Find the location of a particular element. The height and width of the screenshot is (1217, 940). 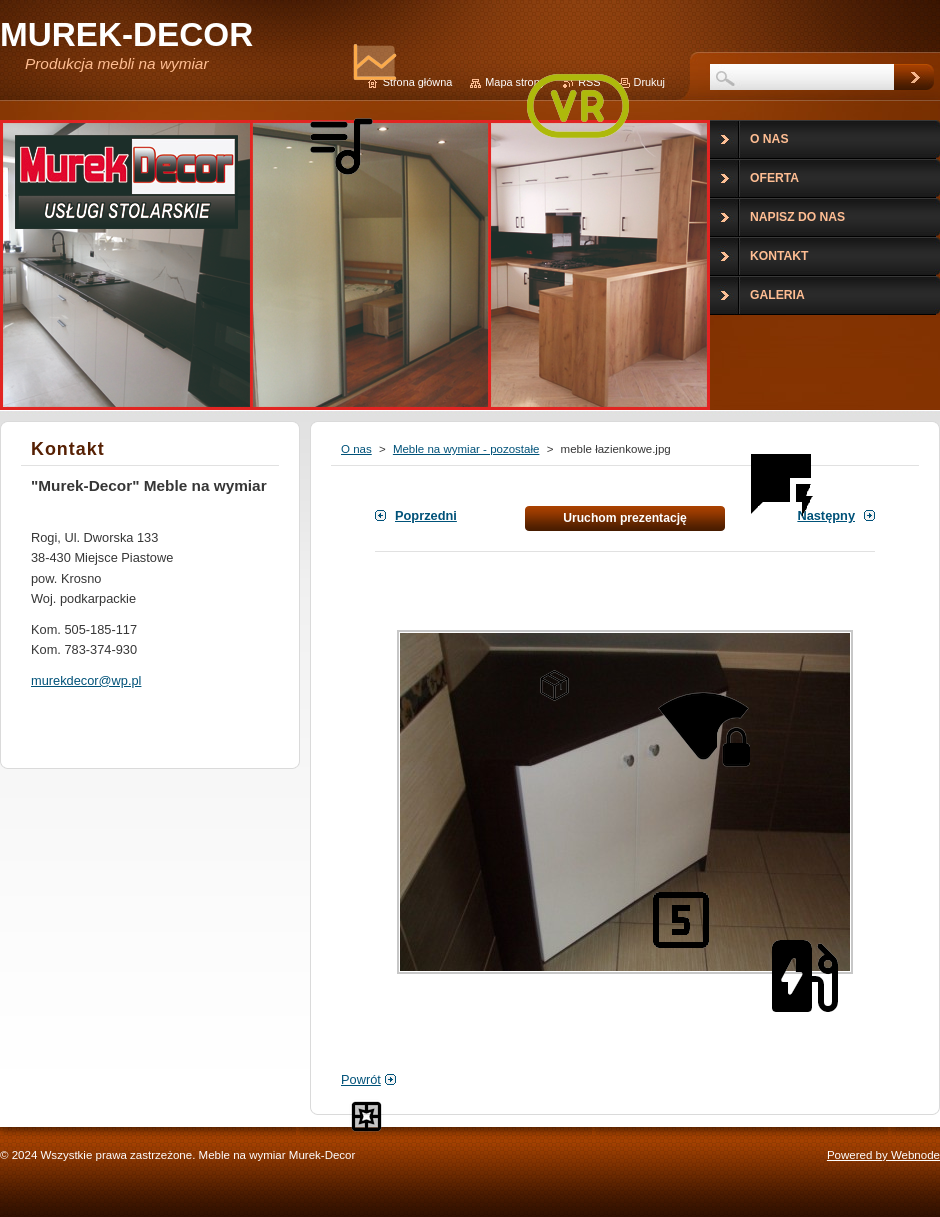

access virtual reality mode or features is located at coordinates (578, 106).